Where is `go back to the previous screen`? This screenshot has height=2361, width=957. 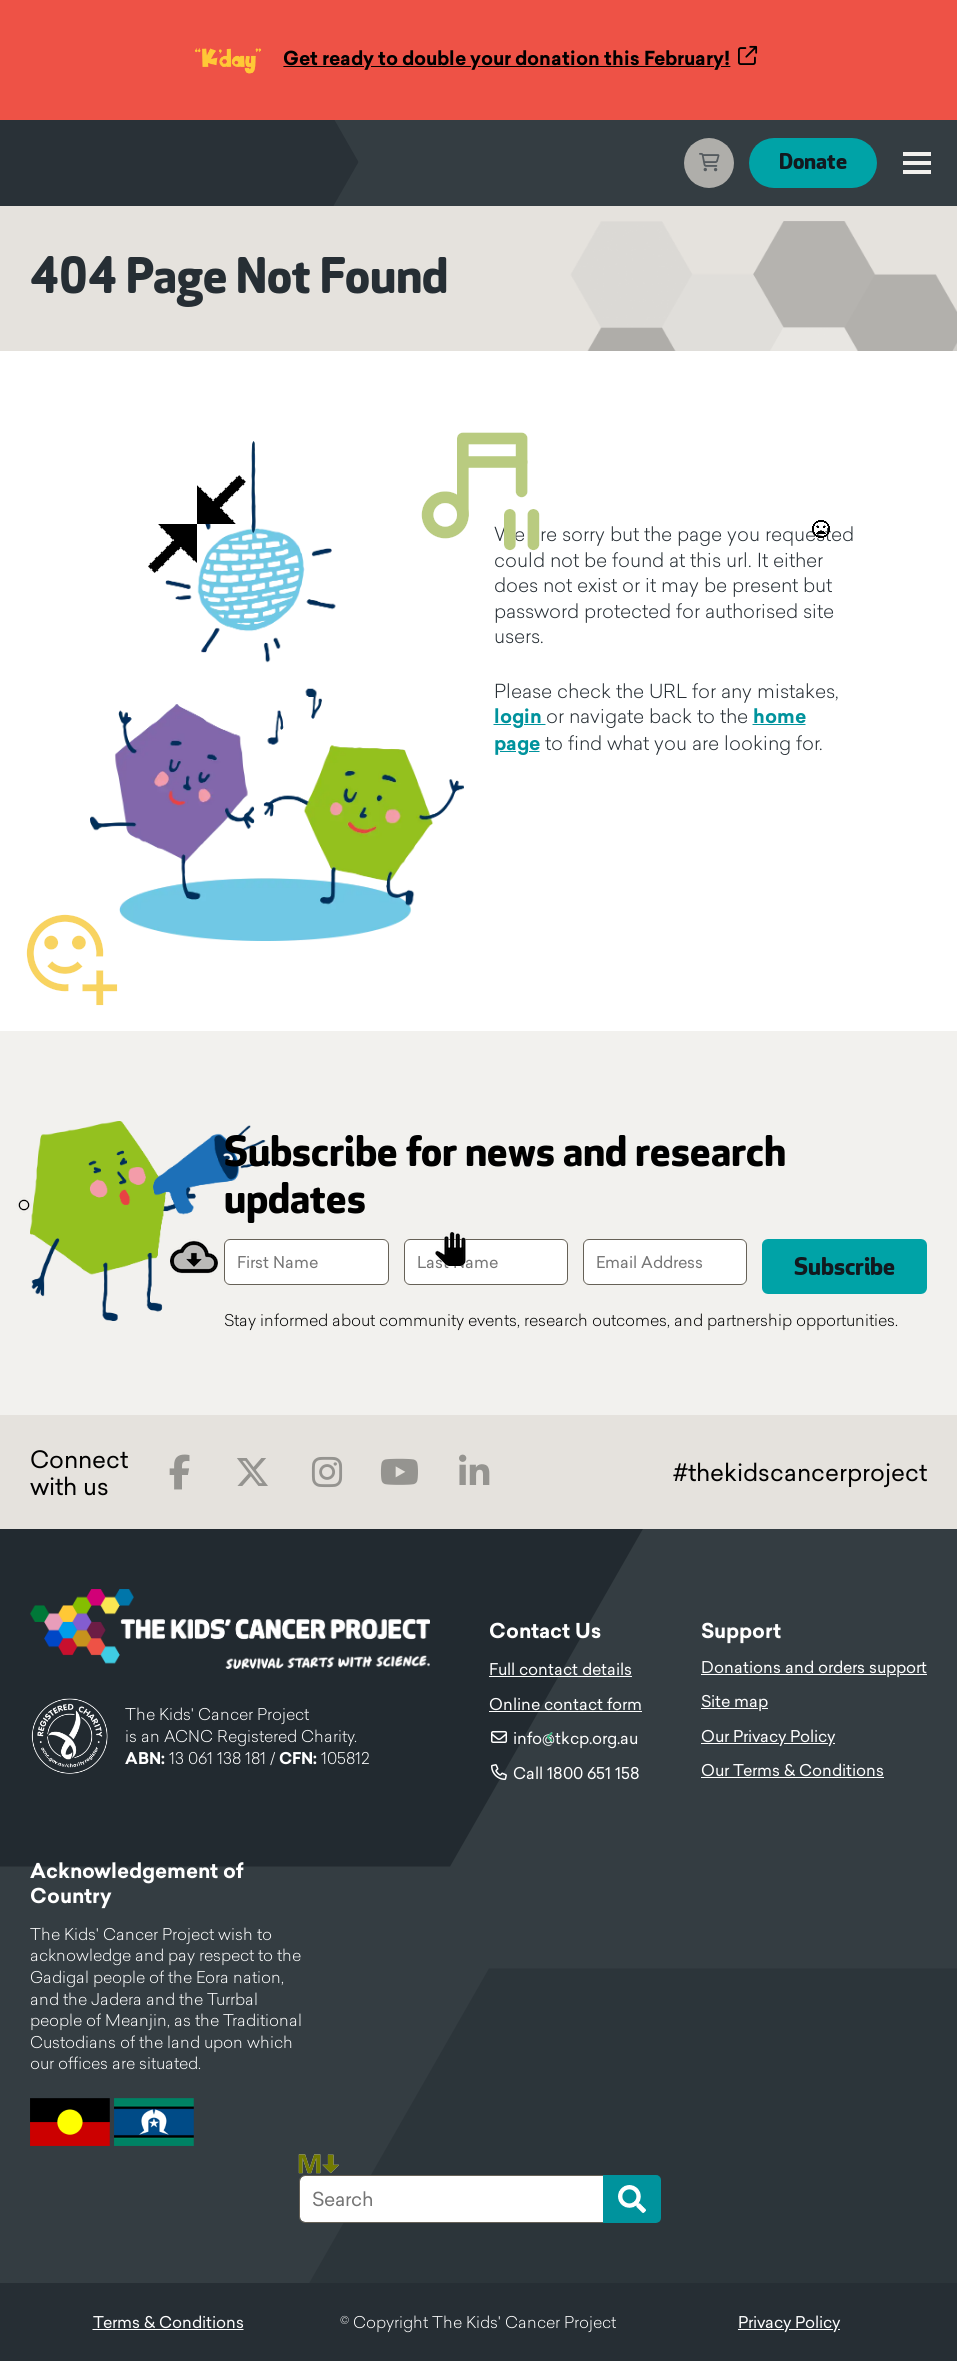 go back to the previous screen is located at coordinates (550, 1737).